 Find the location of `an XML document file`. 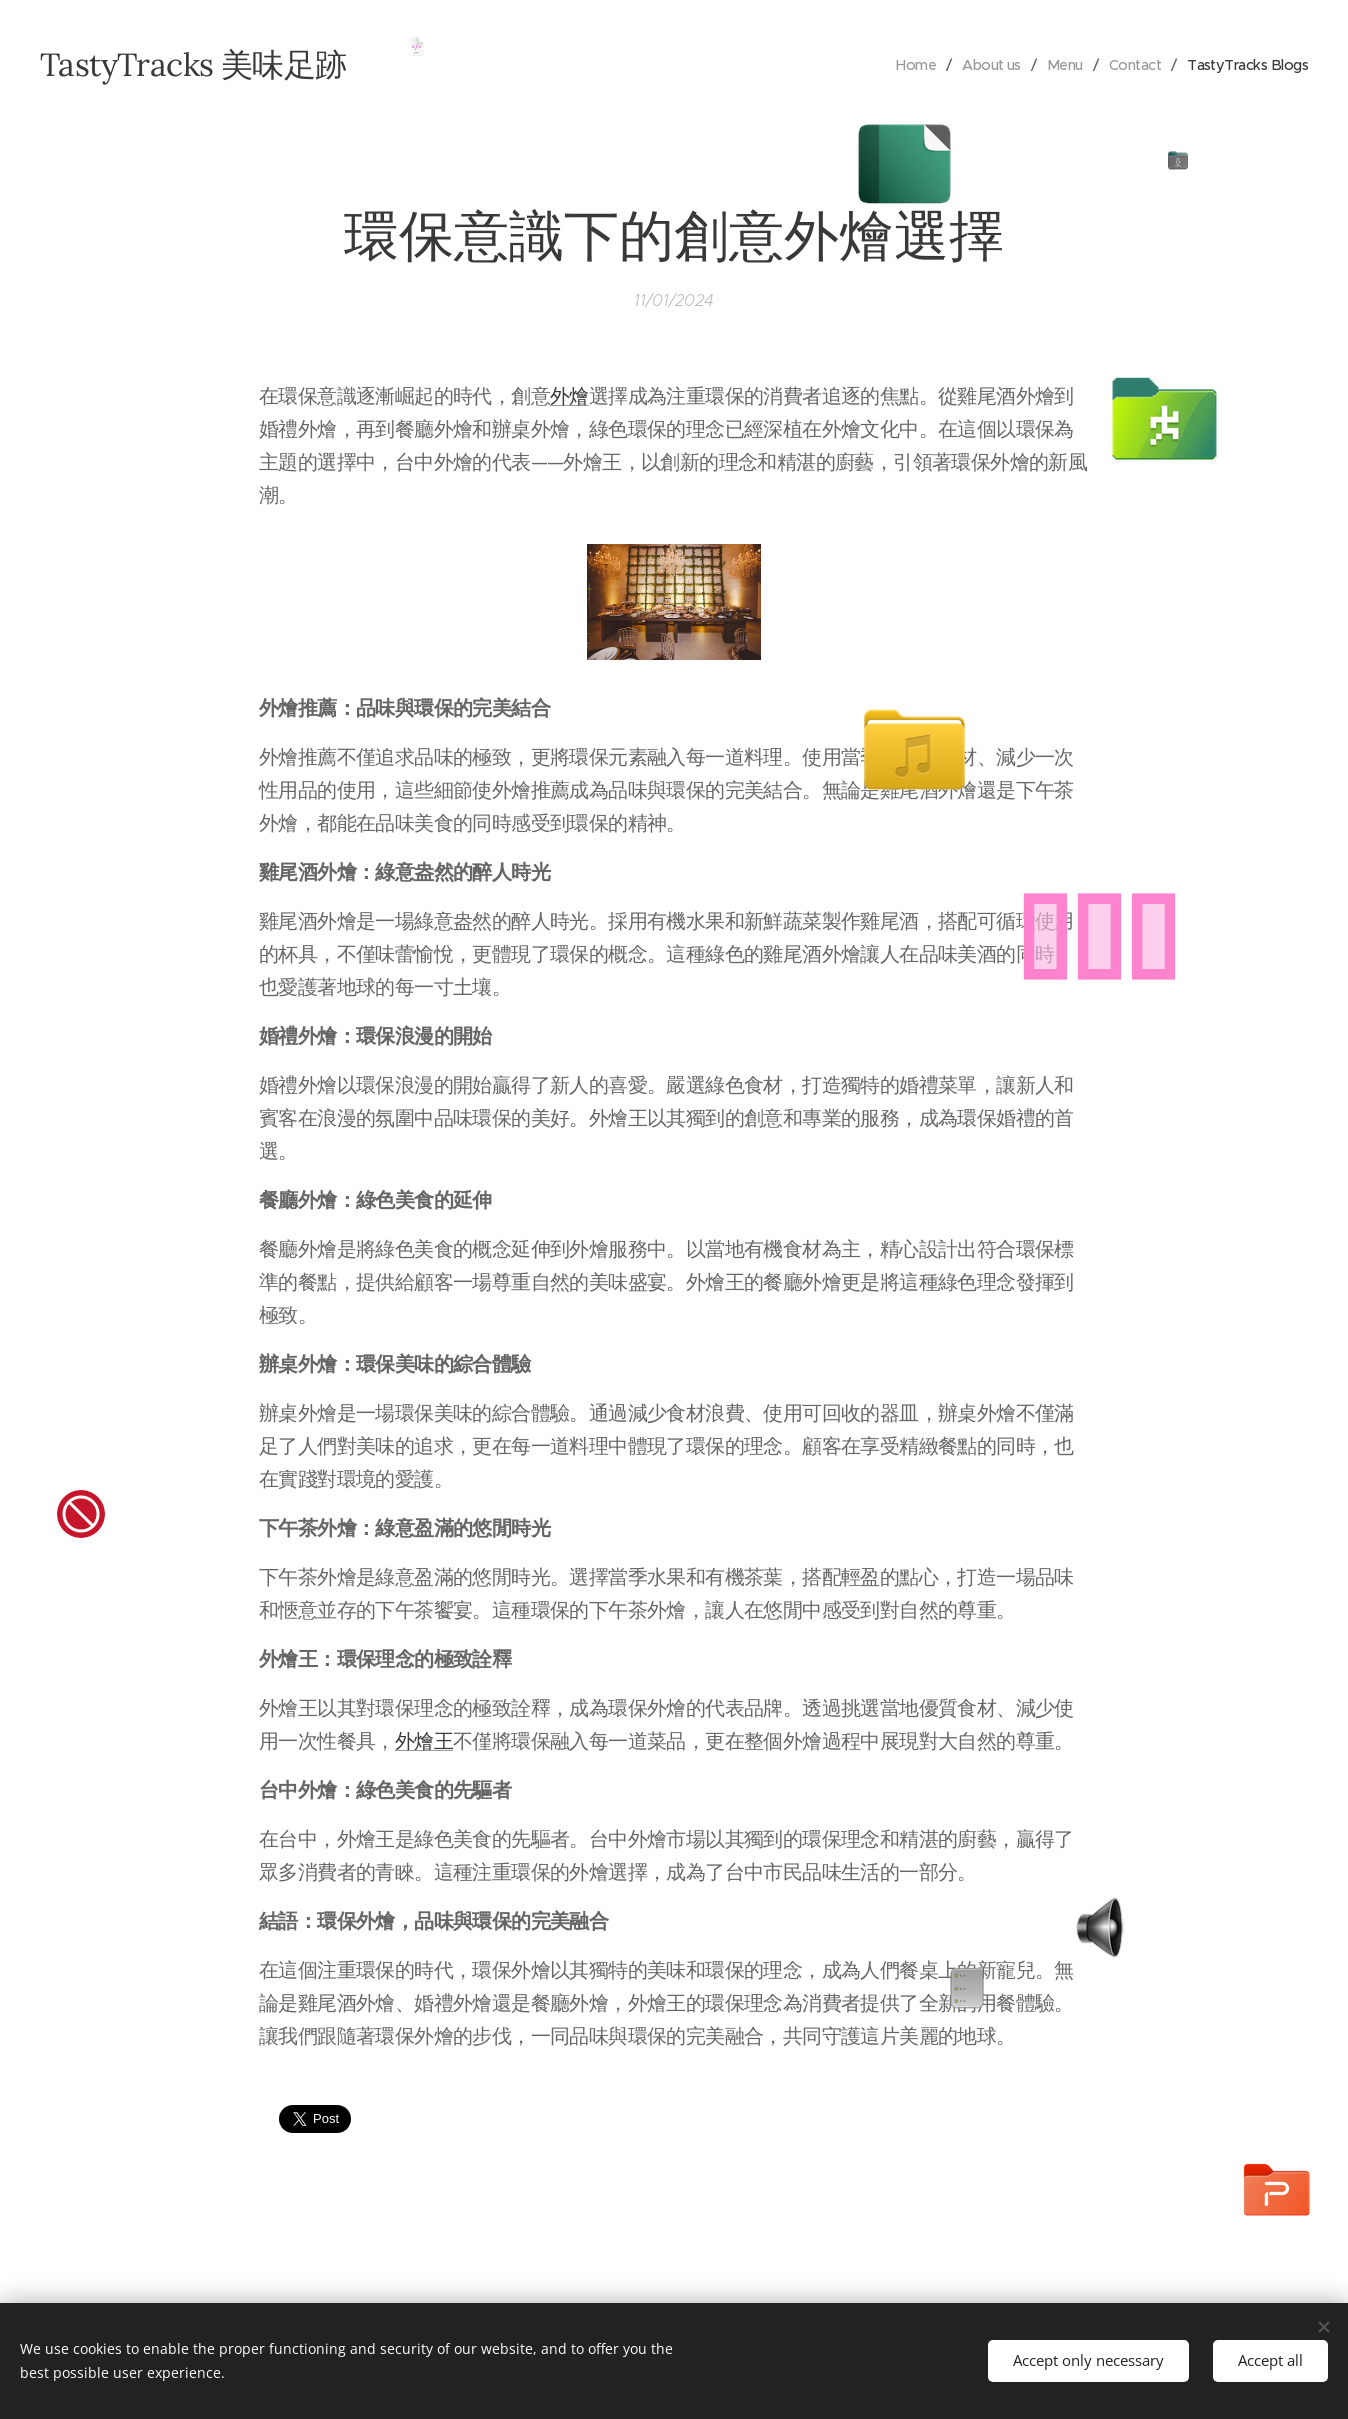

an XML document file is located at coordinates (416, 46).